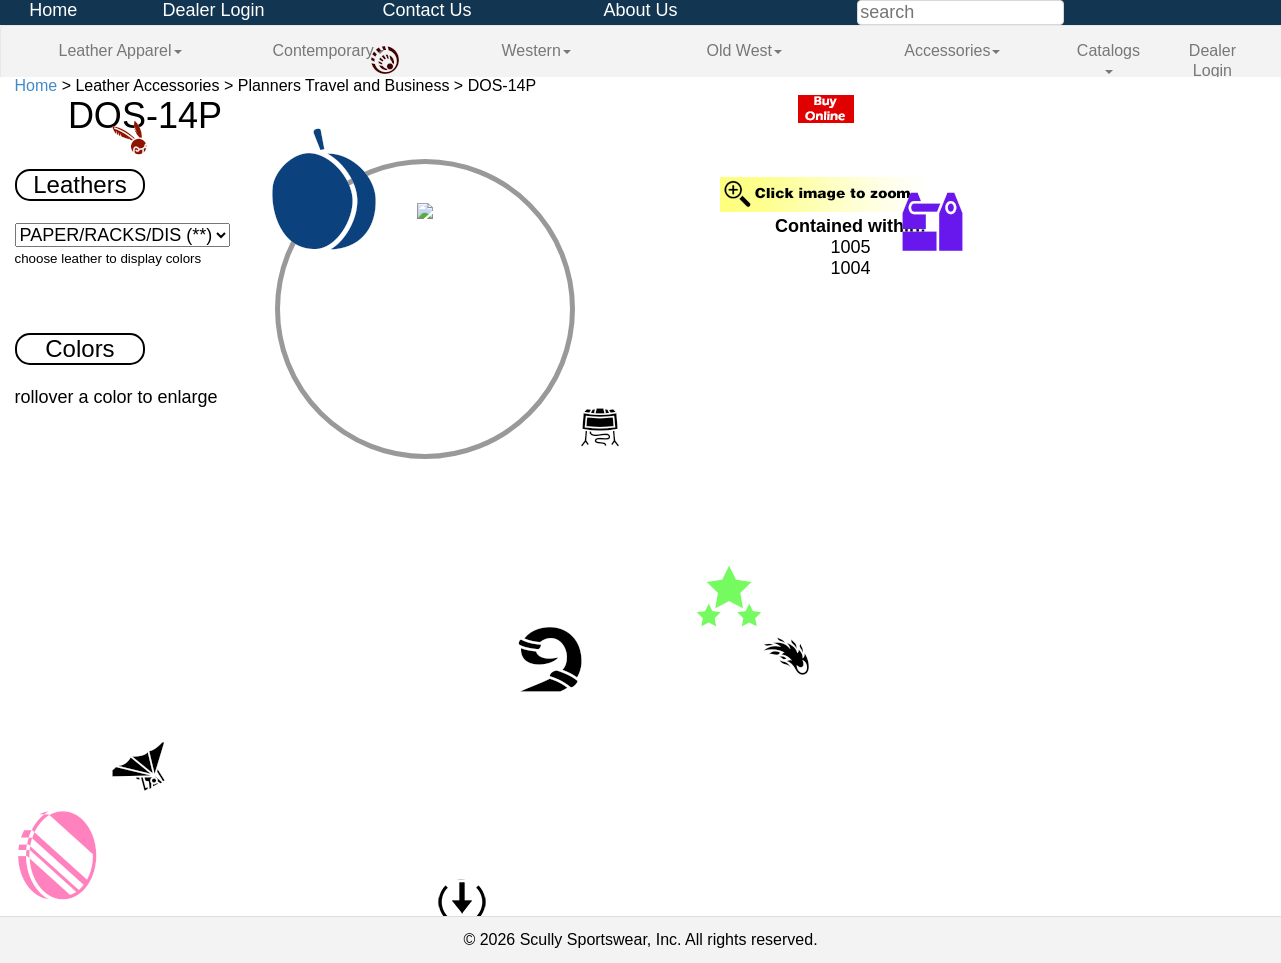  What do you see at coordinates (129, 137) in the screenshot?
I see `golden snitch icon from Harry Potter quidditch` at bounding box center [129, 137].